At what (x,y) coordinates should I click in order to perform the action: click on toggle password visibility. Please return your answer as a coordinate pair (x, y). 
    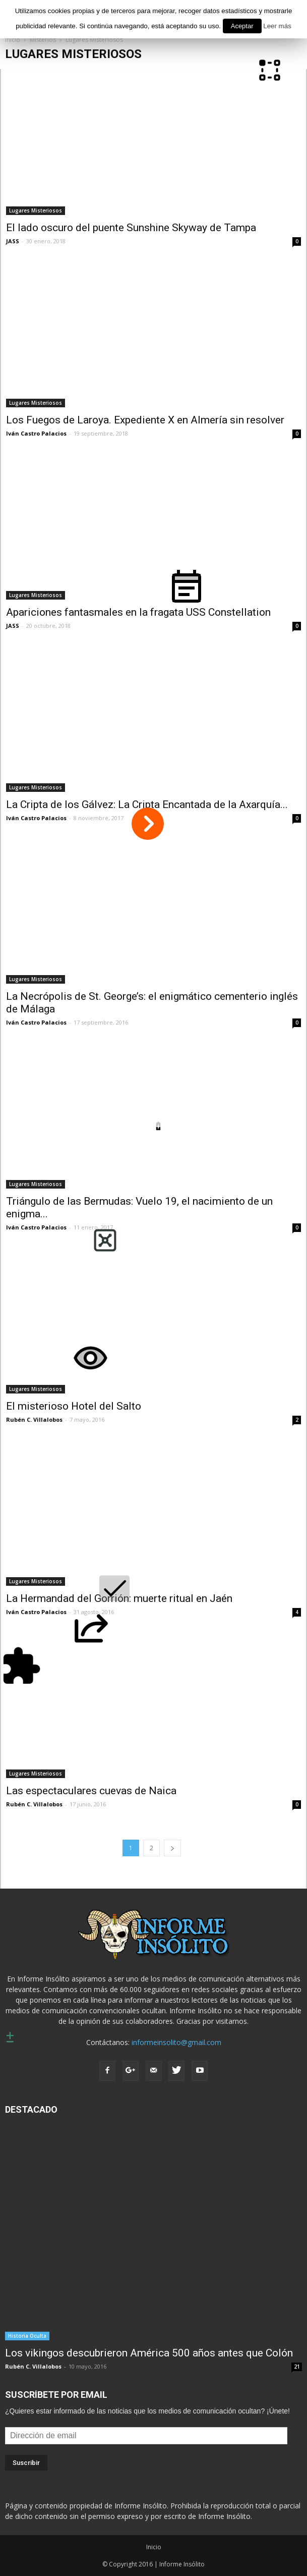
    Looking at the image, I should click on (90, 1358).